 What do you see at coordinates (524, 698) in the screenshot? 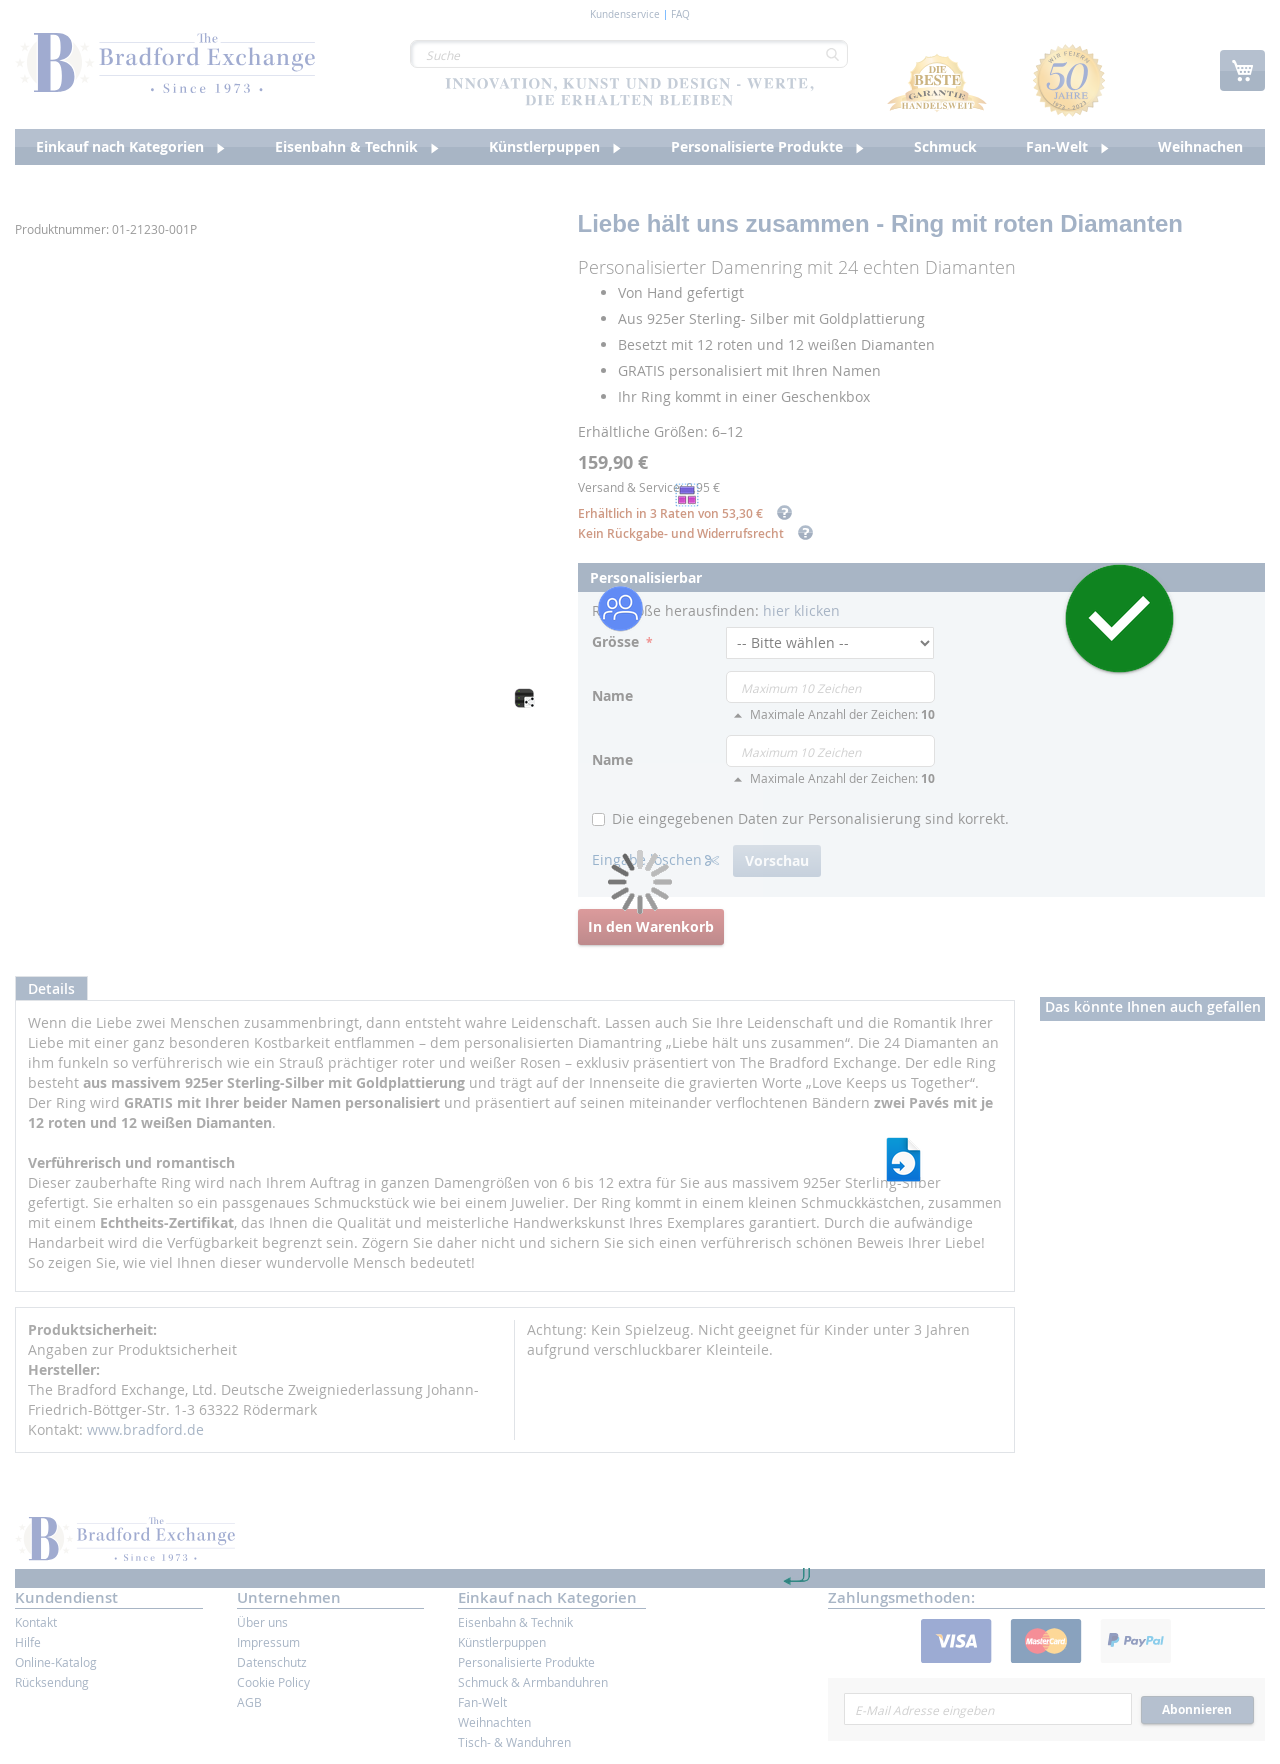
I see `configure network server sharing preferences` at bounding box center [524, 698].